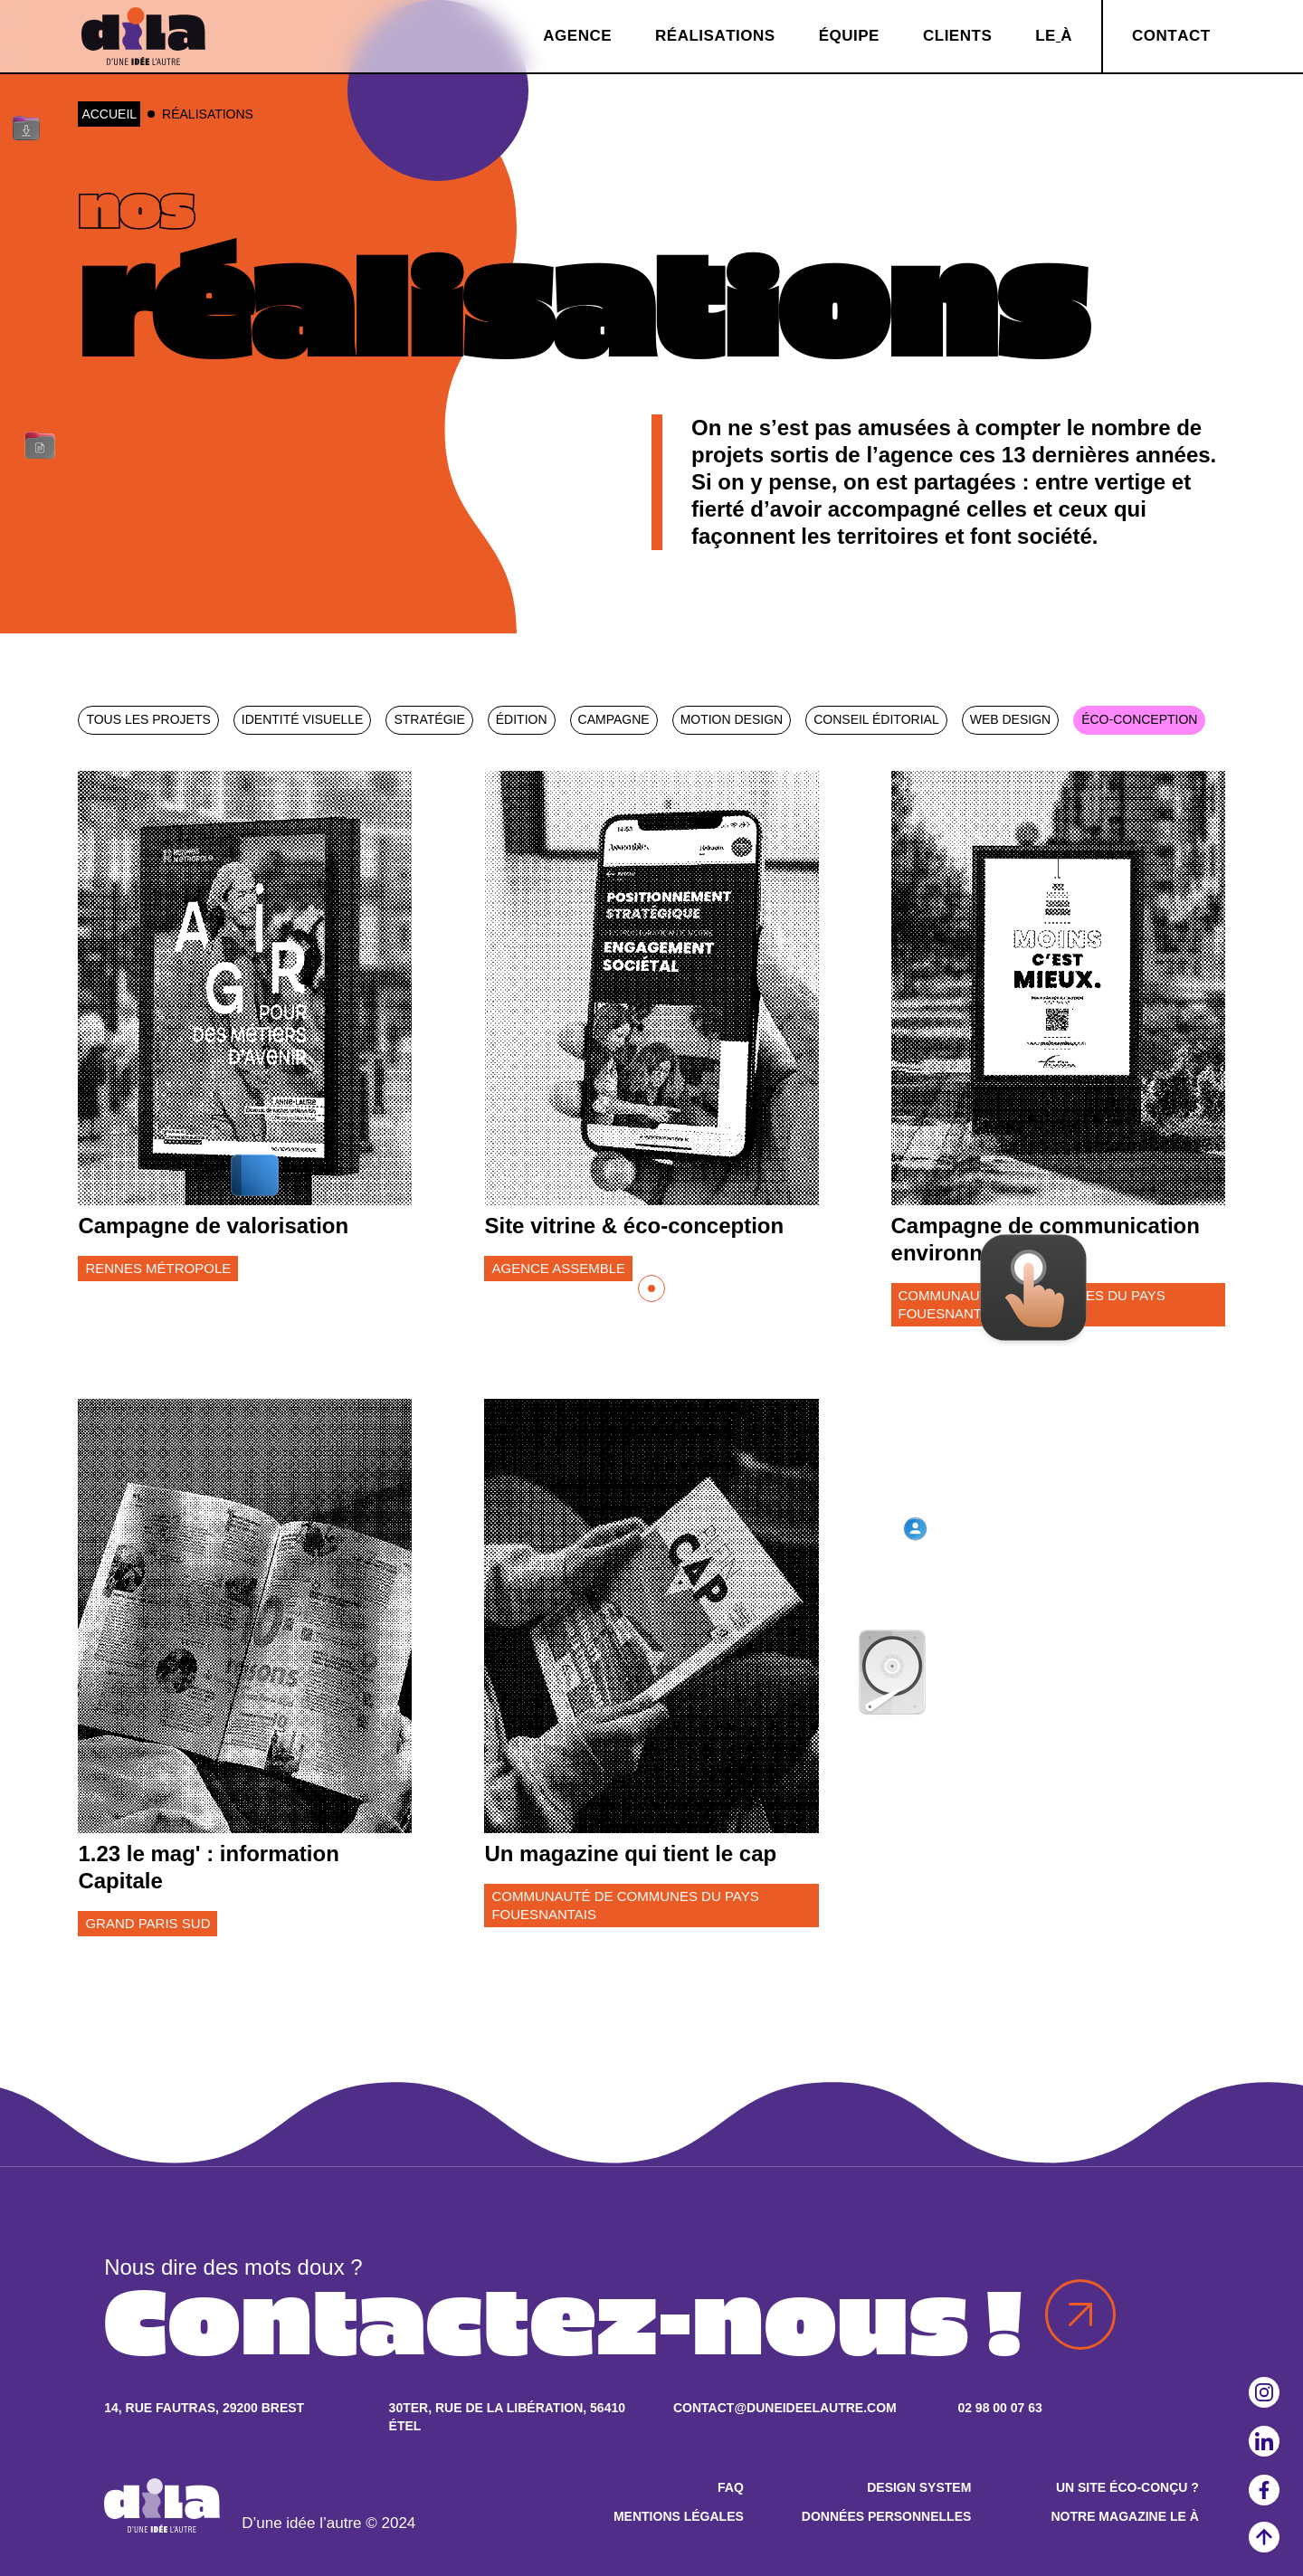 The image size is (1303, 2576). Describe the element at coordinates (254, 1174) in the screenshot. I see `access the desktop folder` at that location.